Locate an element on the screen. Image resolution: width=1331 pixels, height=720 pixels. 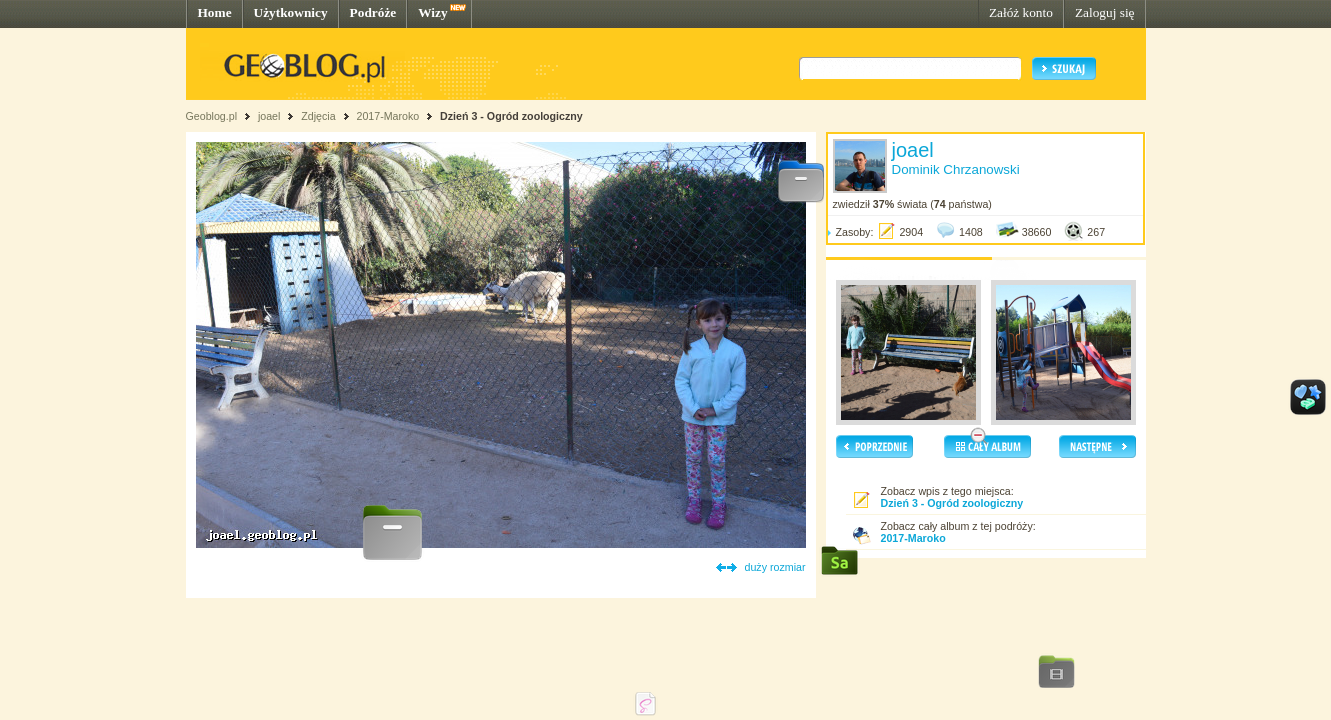
open your videos folder is located at coordinates (1056, 671).